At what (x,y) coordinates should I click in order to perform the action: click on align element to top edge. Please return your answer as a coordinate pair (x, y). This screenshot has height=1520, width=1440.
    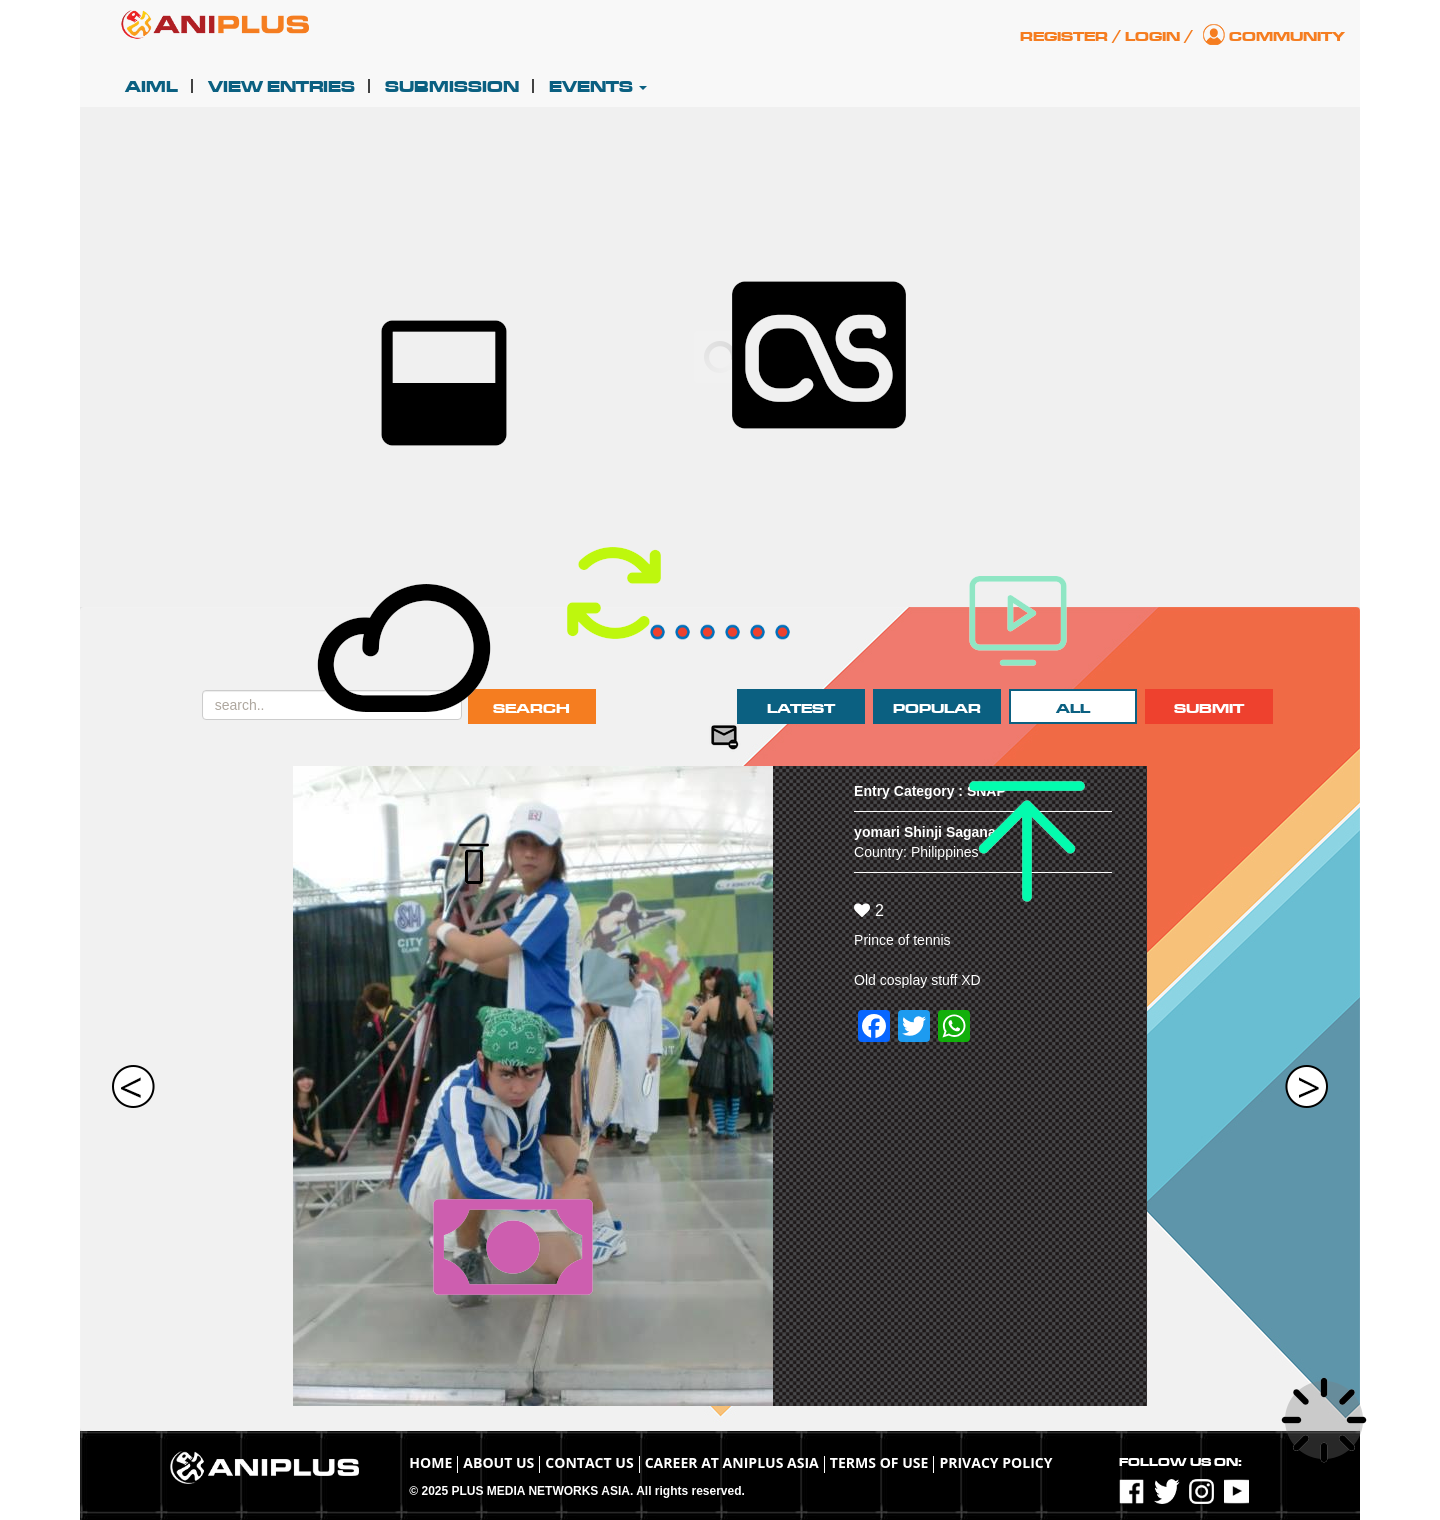
    Looking at the image, I should click on (474, 863).